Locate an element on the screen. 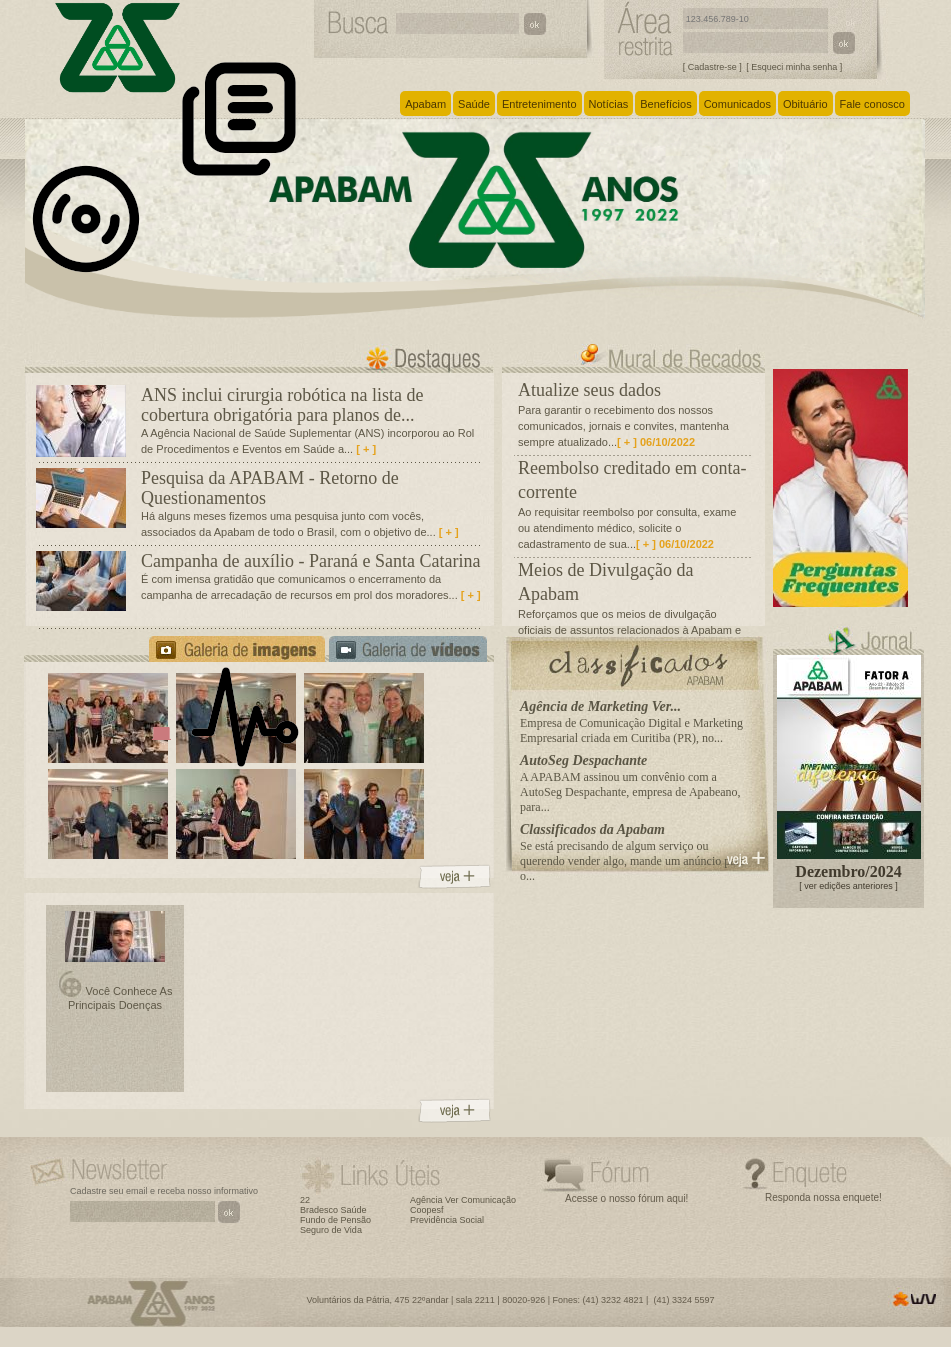 This screenshot has width=951, height=1347. access your saved content library is located at coordinates (239, 119).